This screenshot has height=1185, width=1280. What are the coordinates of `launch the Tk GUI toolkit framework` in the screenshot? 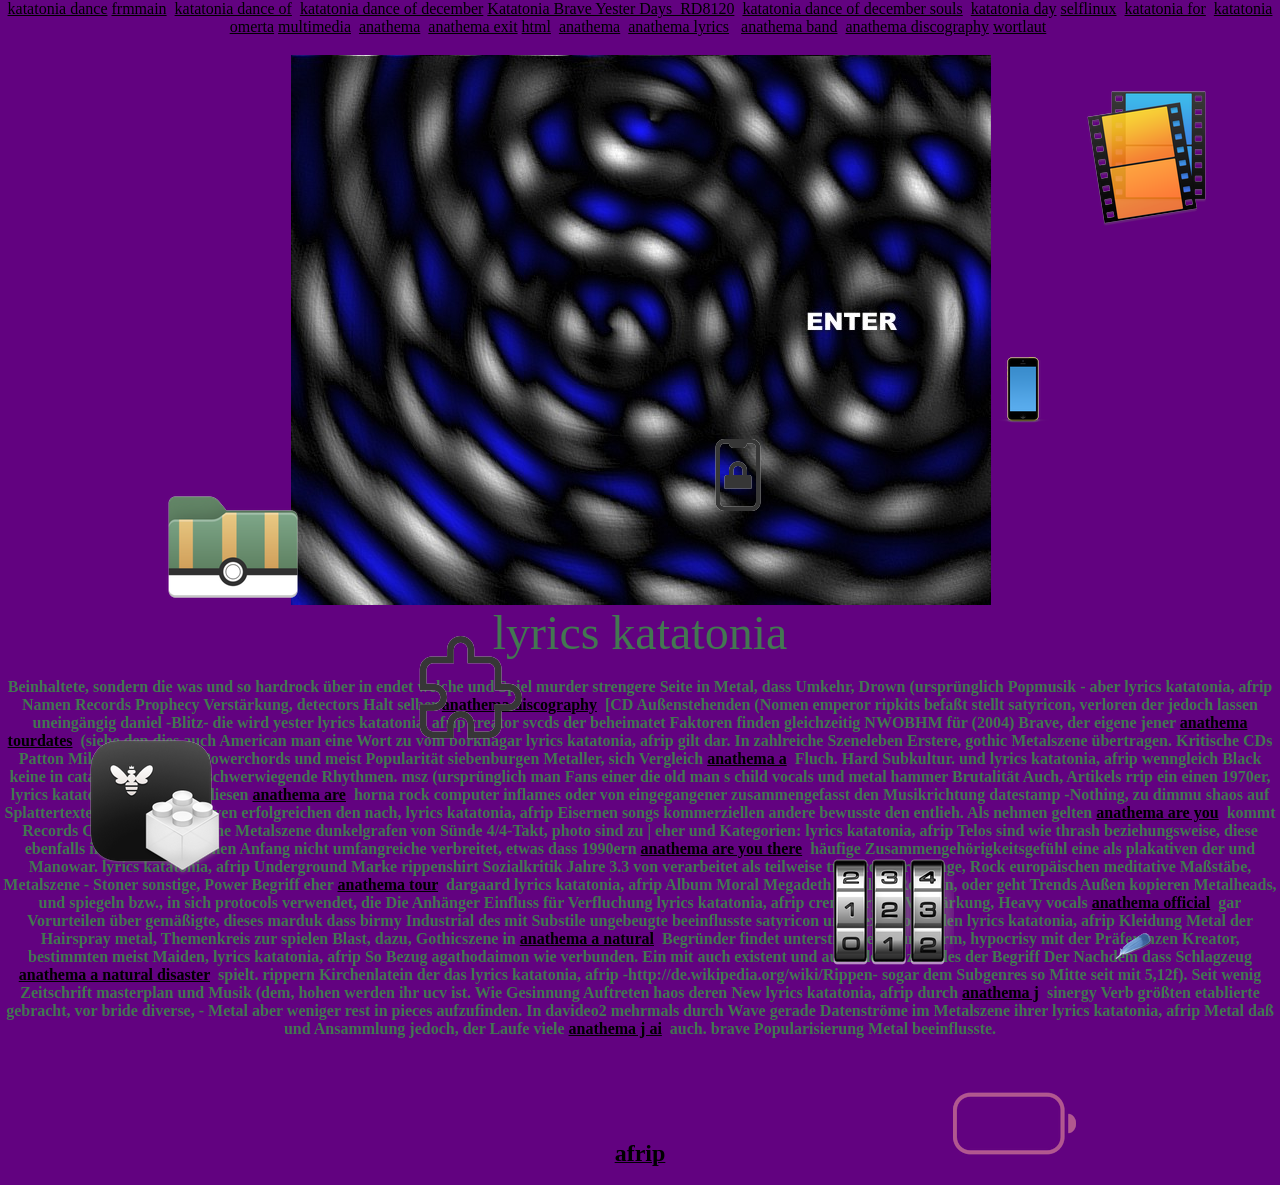 It's located at (1134, 946).